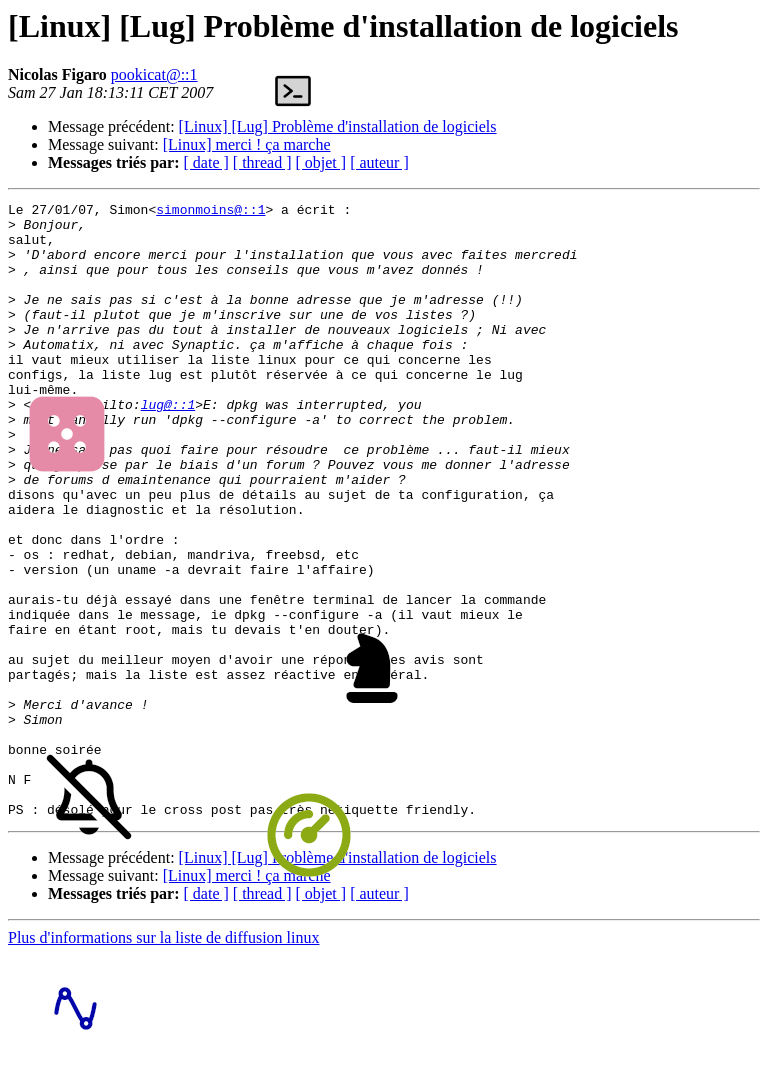 Image resolution: width=768 pixels, height=1078 pixels. What do you see at coordinates (67, 434) in the screenshot?
I see `randomize or shuffle content` at bounding box center [67, 434].